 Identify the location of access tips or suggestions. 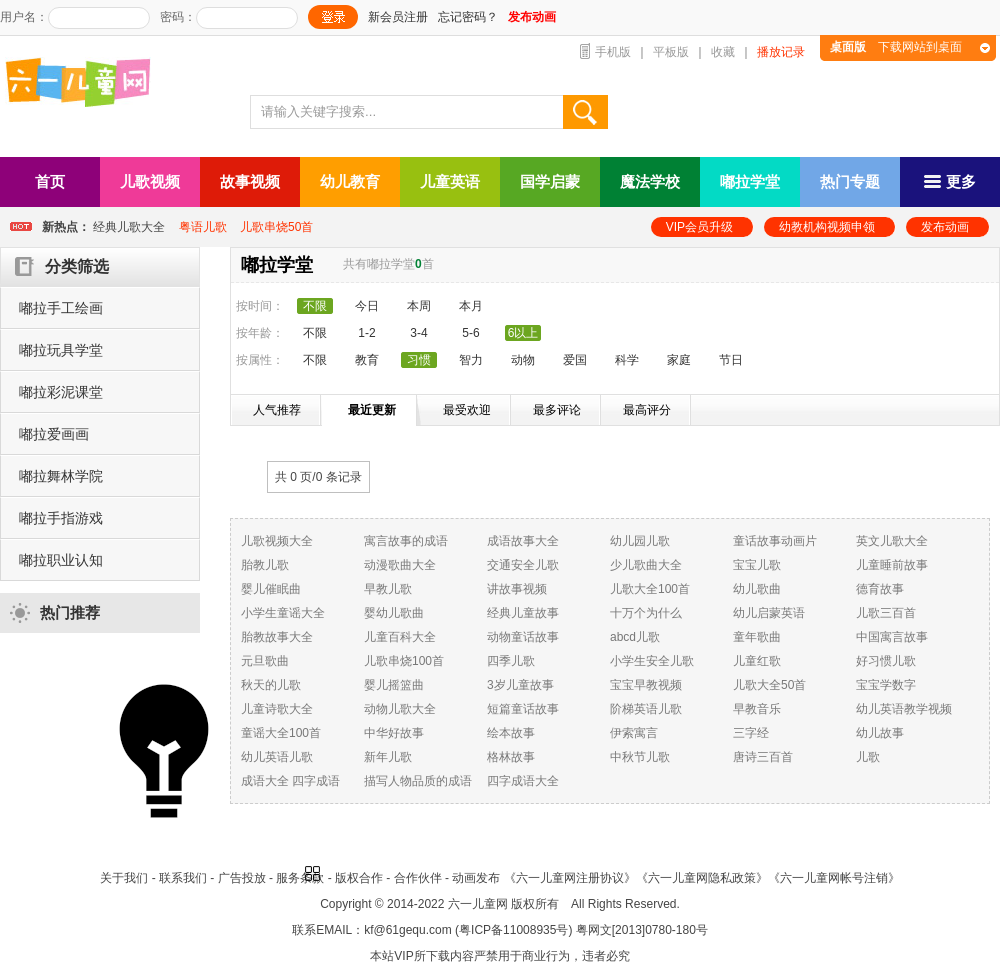
(164, 751).